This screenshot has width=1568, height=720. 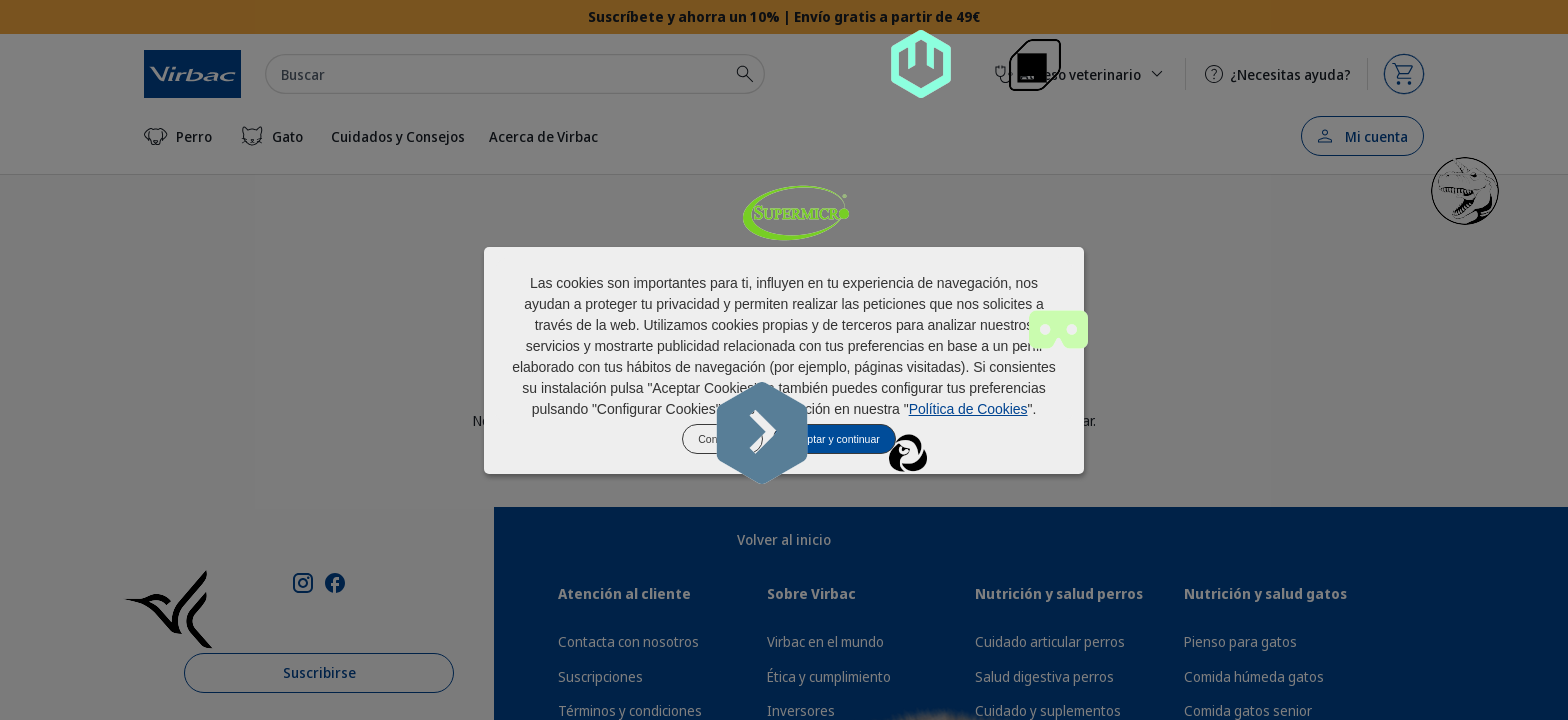 What do you see at coordinates (908, 453) in the screenshot?
I see `FerretDB brand logo` at bounding box center [908, 453].